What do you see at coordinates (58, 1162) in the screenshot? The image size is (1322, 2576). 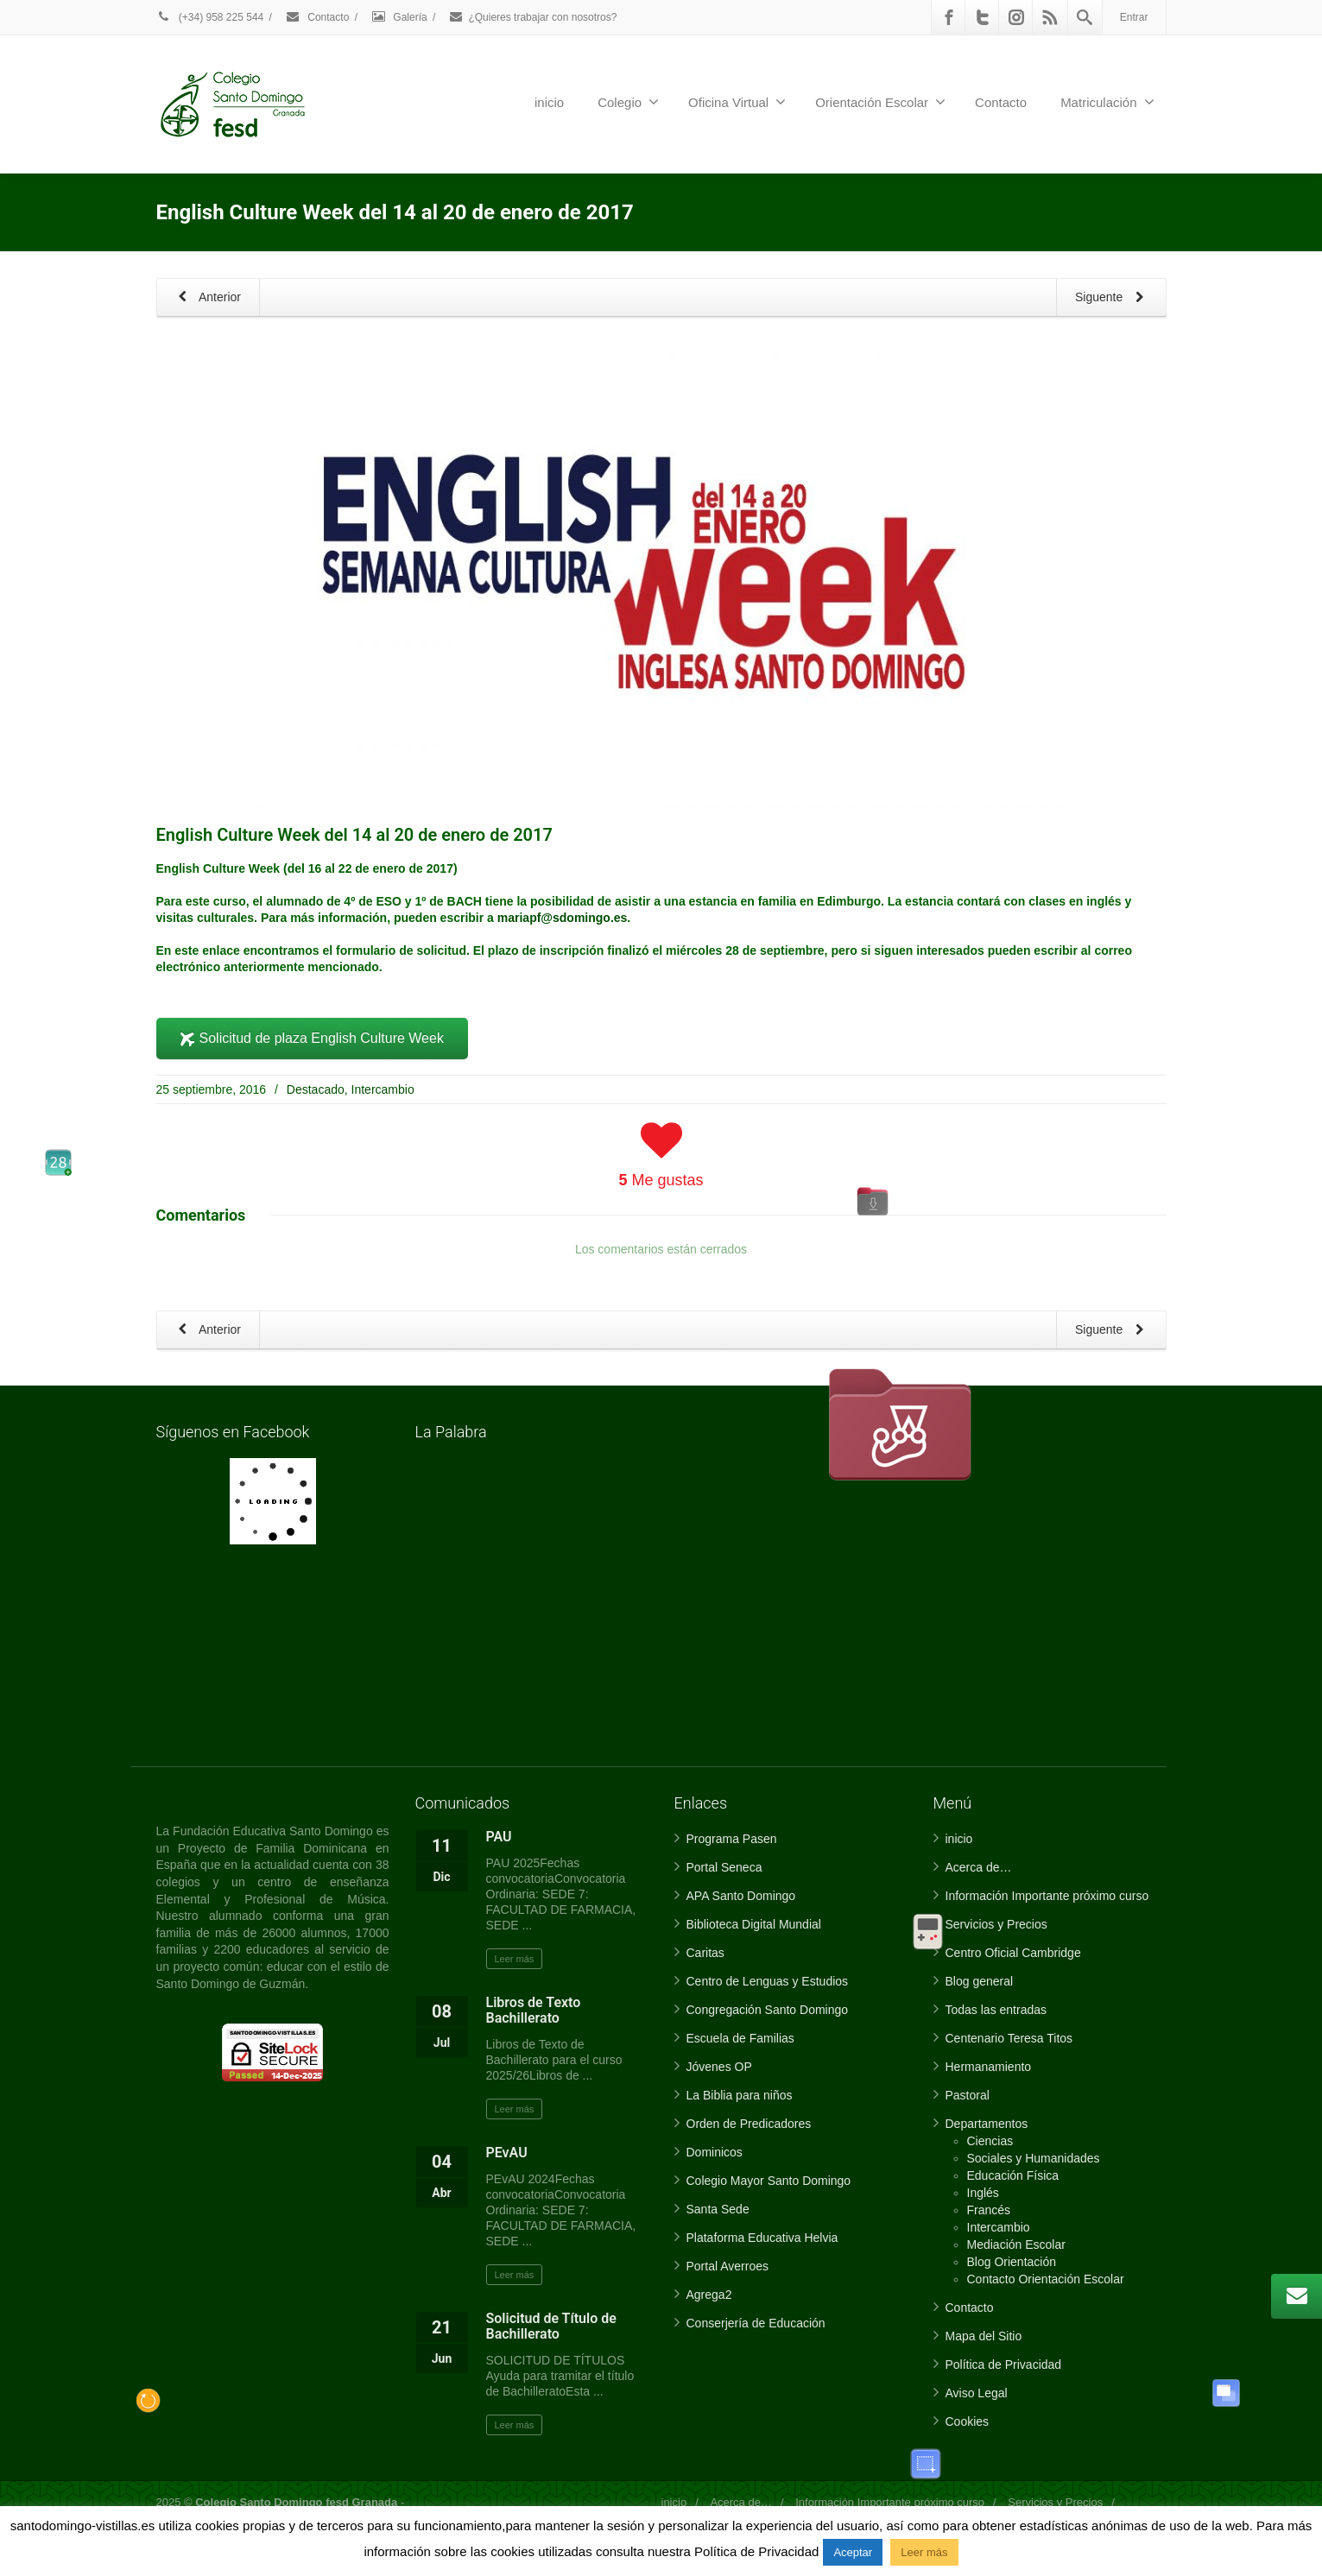 I see `create a new calendar appointment` at bounding box center [58, 1162].